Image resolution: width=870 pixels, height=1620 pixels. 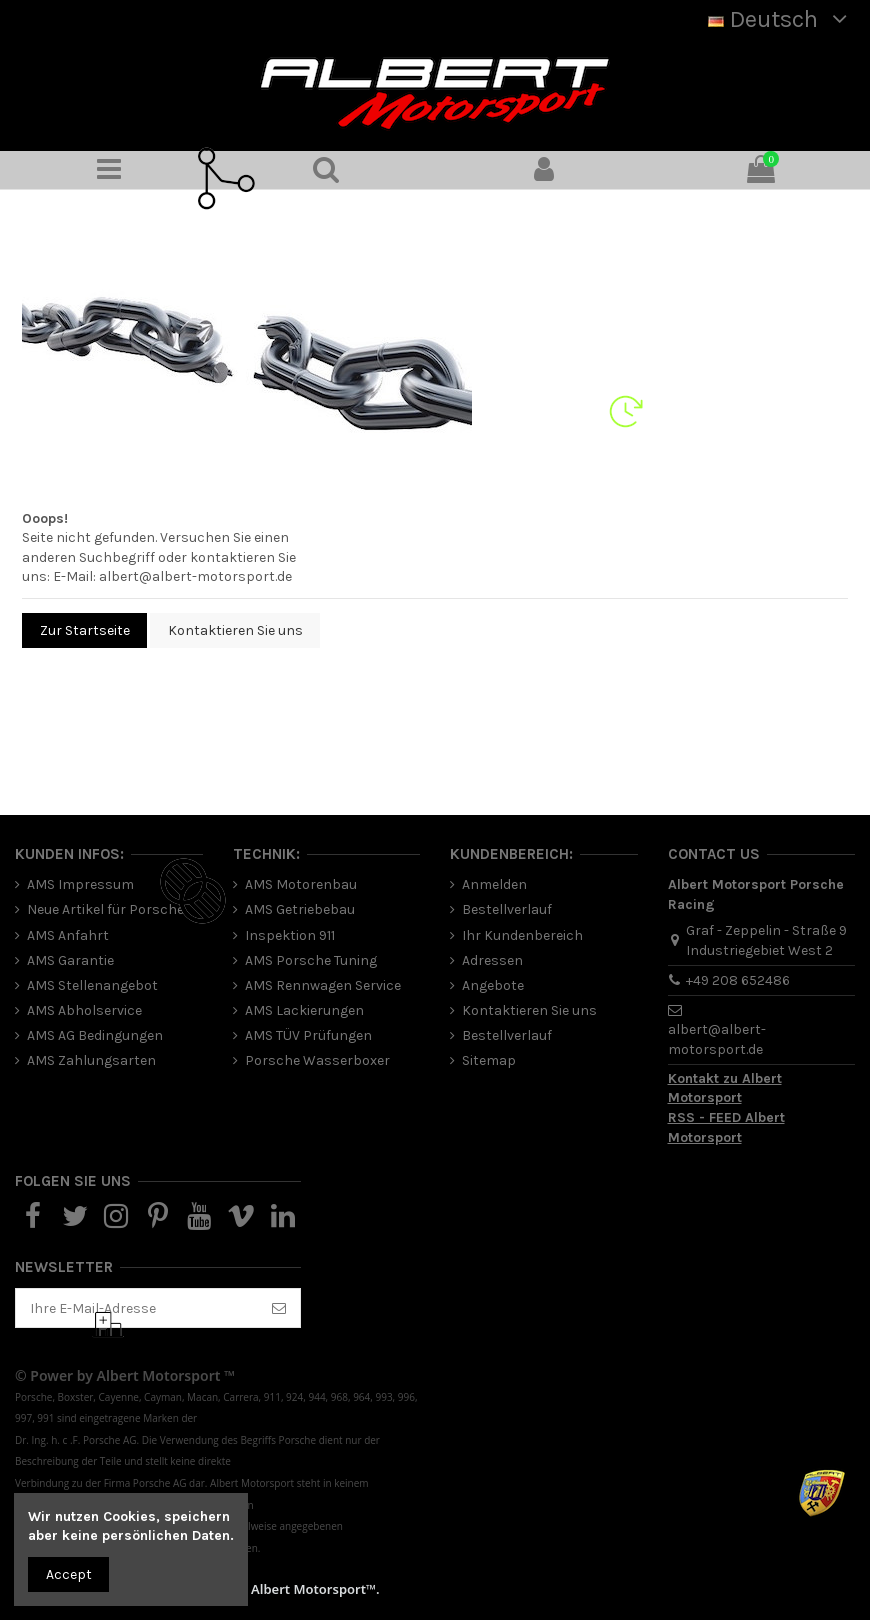 What do you see at coordinates (106, 1324) in the screenshot?
I see `find nearby hospitals or medical facilities` at bounding box center [106, 1324].